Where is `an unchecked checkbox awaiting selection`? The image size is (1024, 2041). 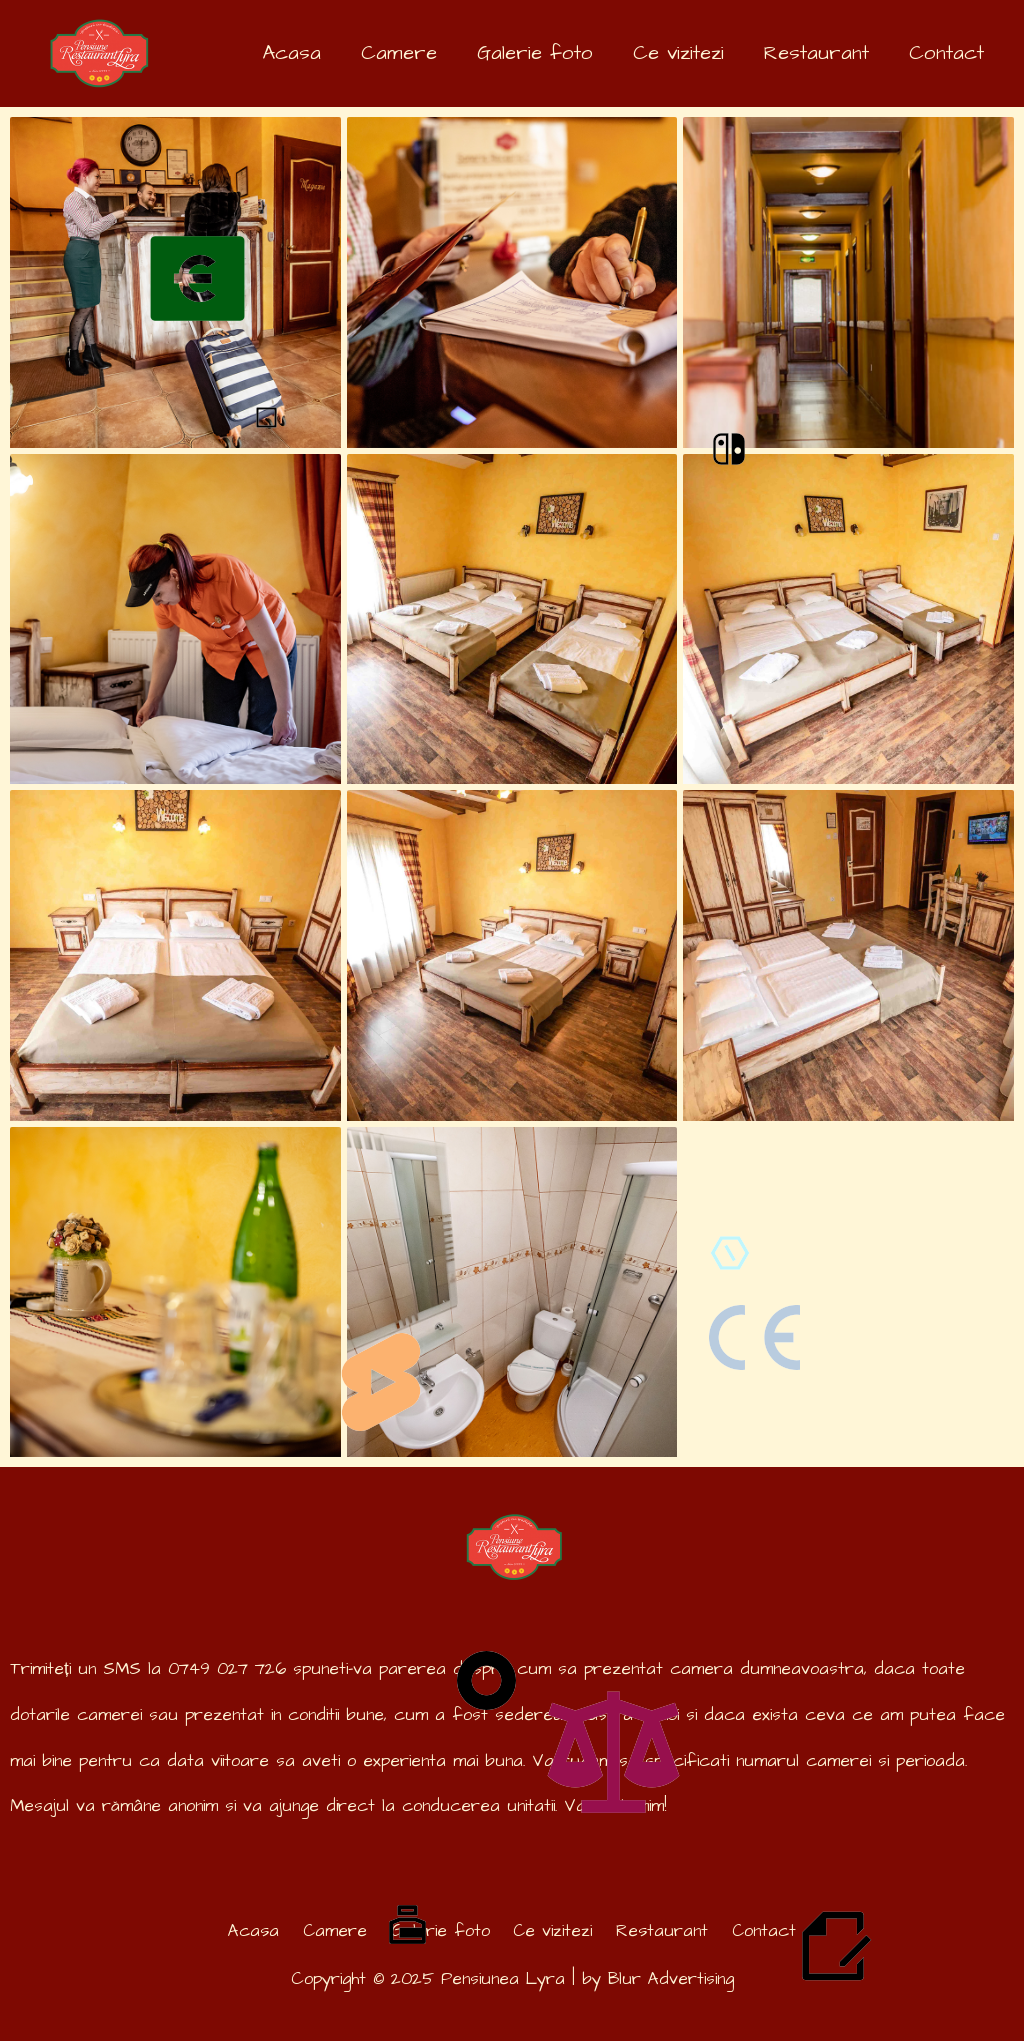
an unchecked checkbox awaiting selection is located at coordinates (266, 417).